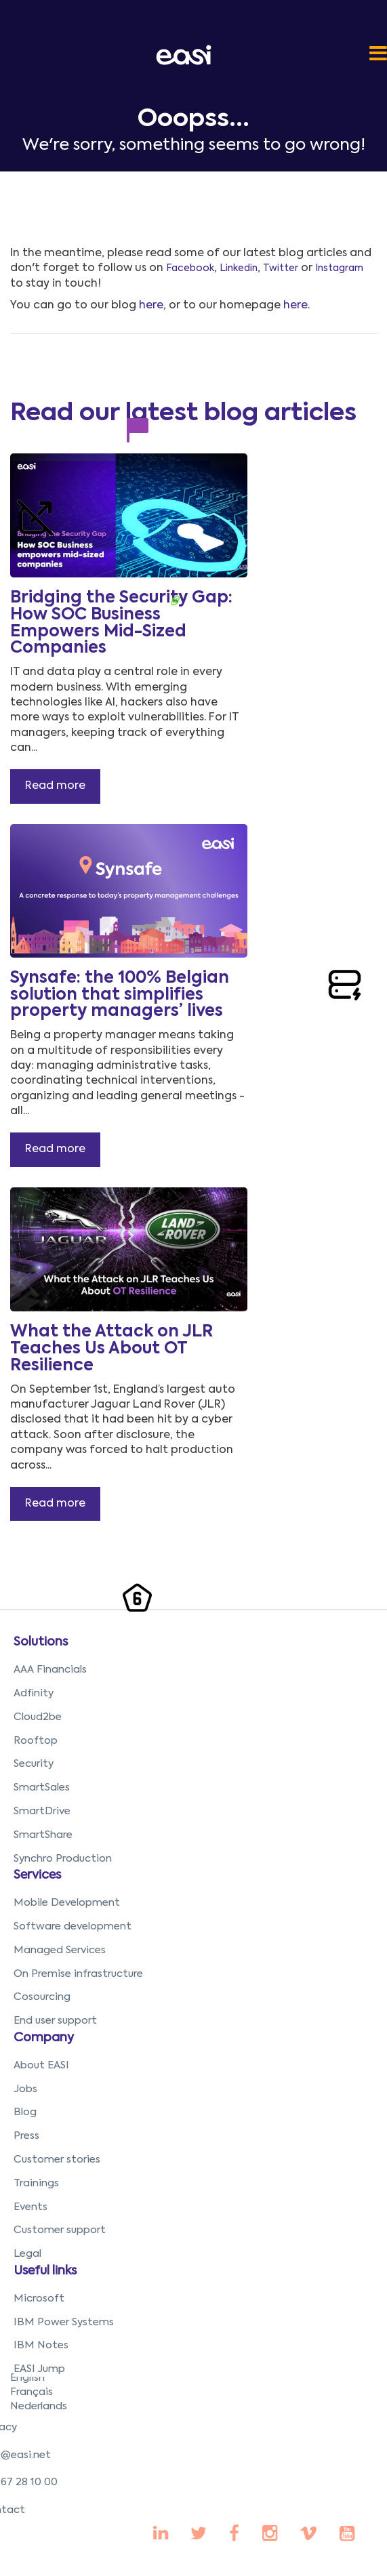 This screenshot has width=387, height=2576. I want to click on flag an item for review or attention, so click(138, 429).